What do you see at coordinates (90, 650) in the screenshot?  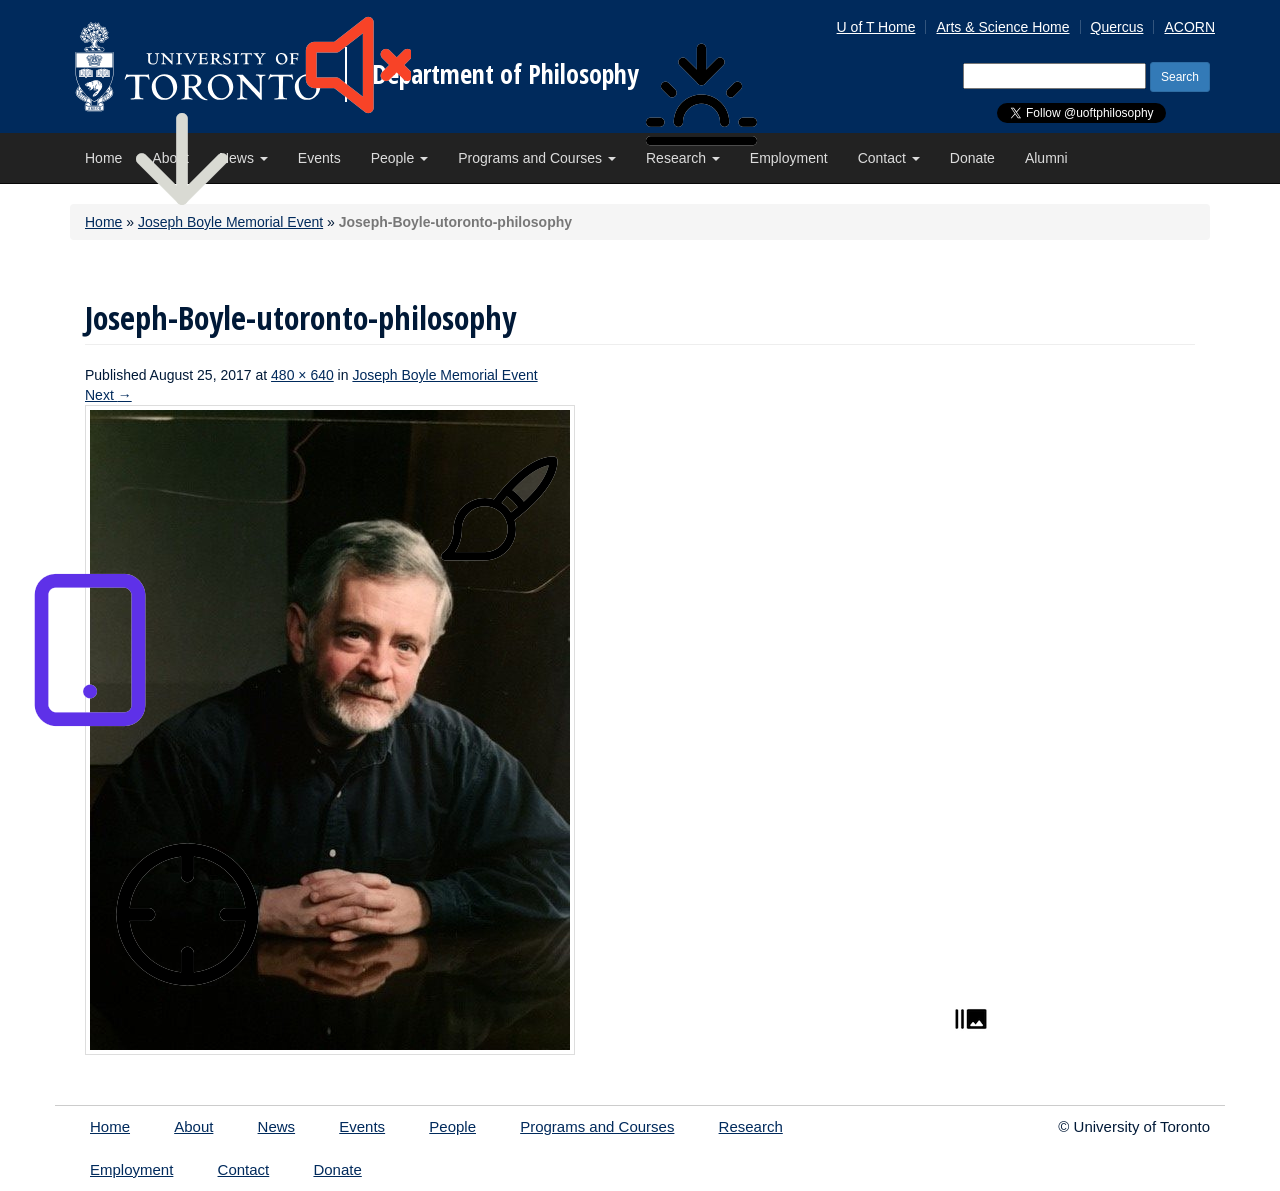 I see `access mobile device settings` at bounding box center [90, 650].